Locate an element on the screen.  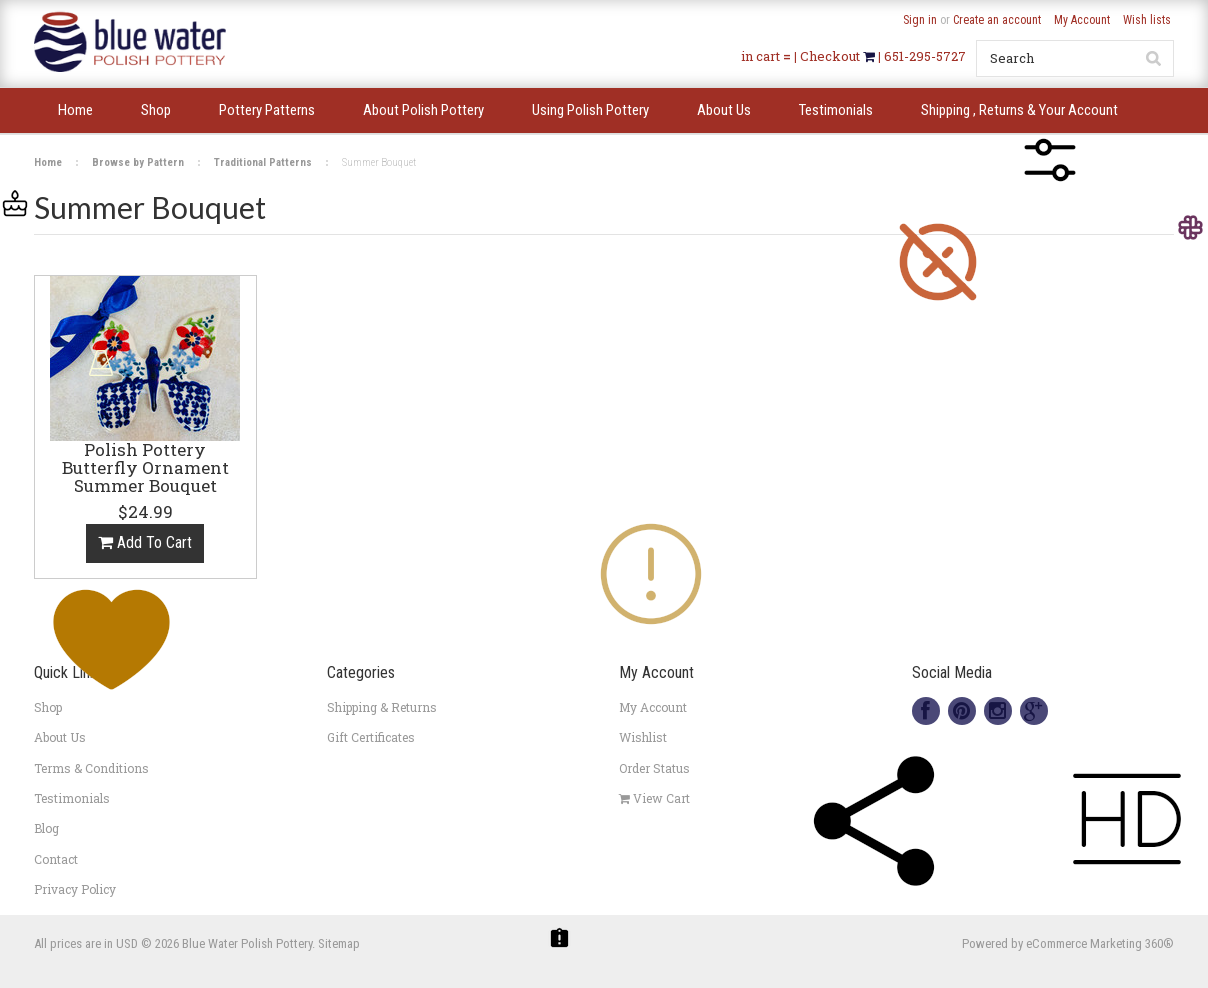
discount or promotion unavailable is located at coordinates (938, 262).